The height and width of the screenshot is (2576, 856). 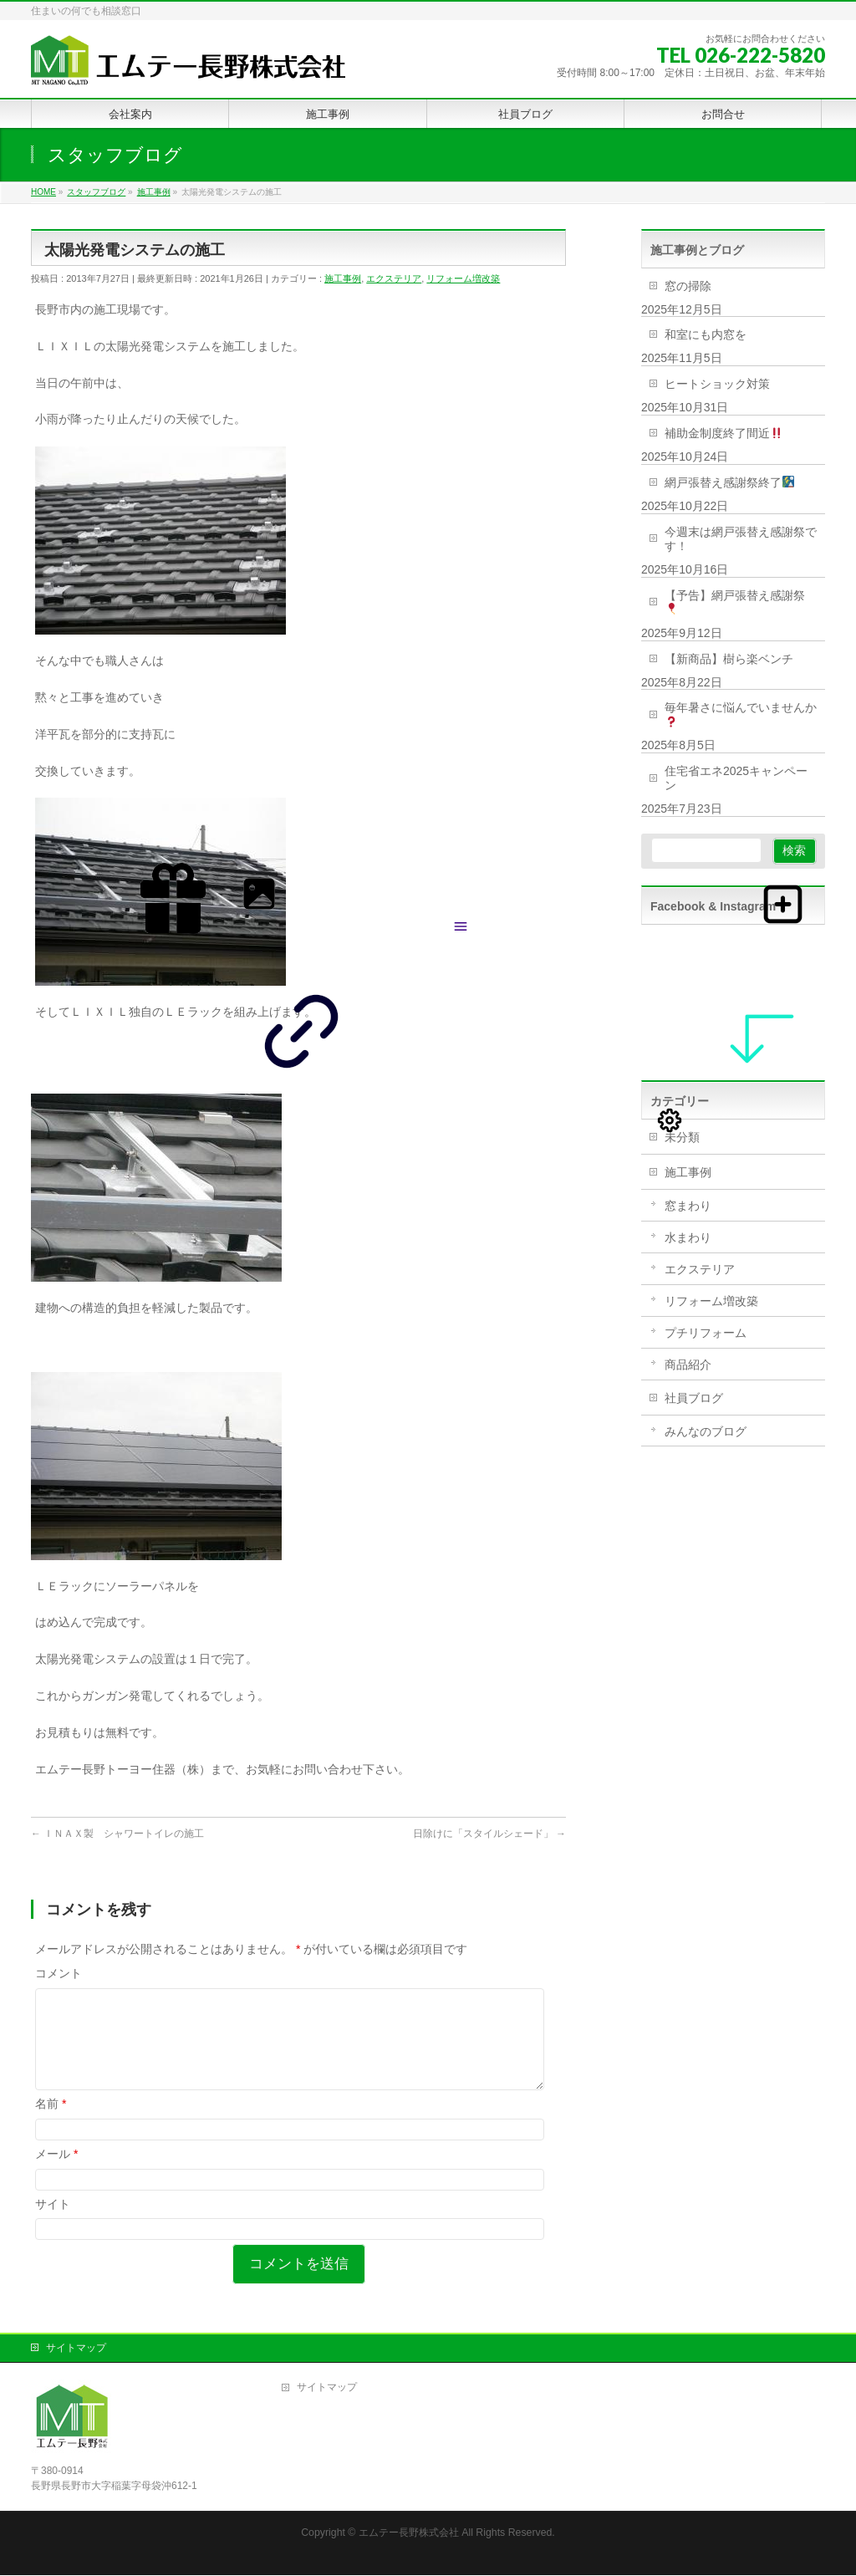 What do you see at coordinates (670, 1120) in the screenshot?
I see `access app settings` at bounding box center [670, 1120].